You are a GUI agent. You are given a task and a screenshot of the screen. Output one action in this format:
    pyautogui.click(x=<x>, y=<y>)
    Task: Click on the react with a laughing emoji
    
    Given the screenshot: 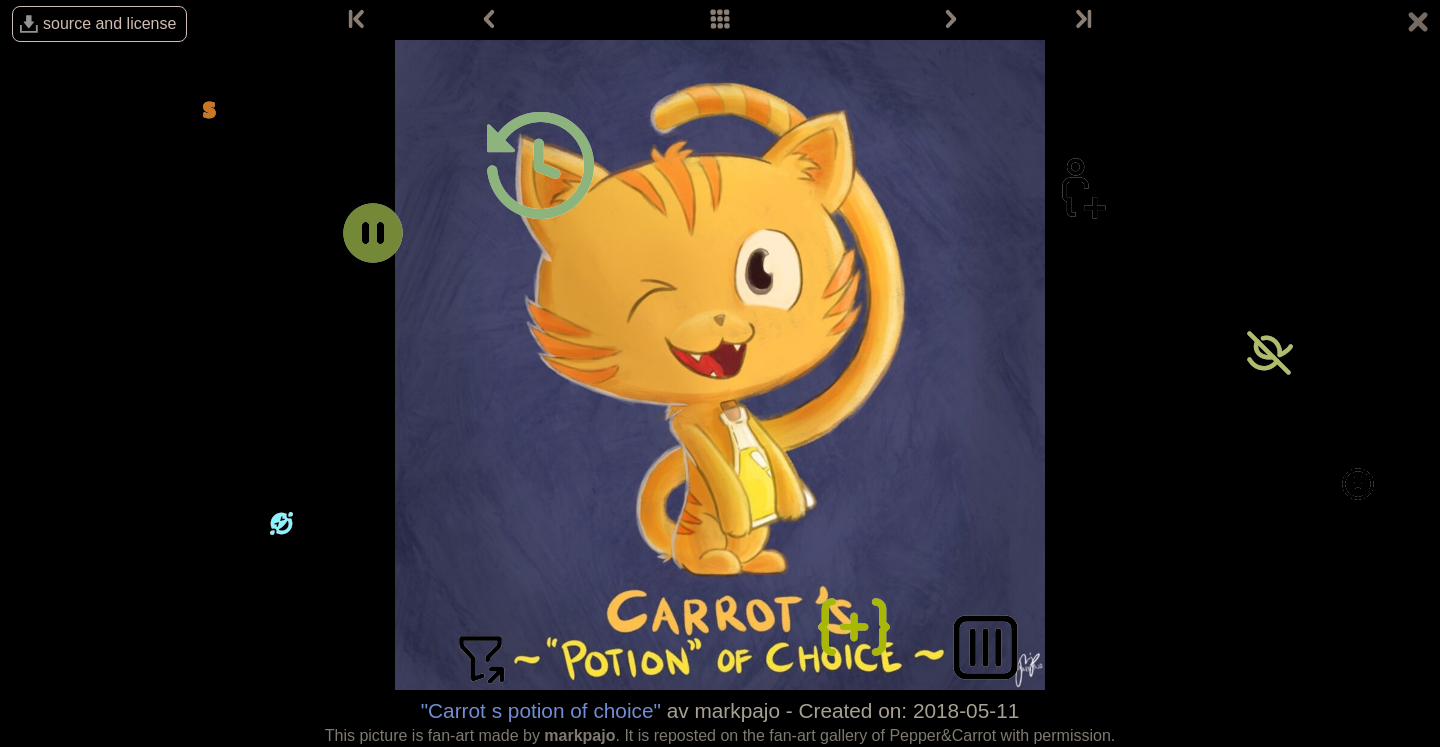 What is the action you would take?
    pyautogui.click(x=281, y=523)
    